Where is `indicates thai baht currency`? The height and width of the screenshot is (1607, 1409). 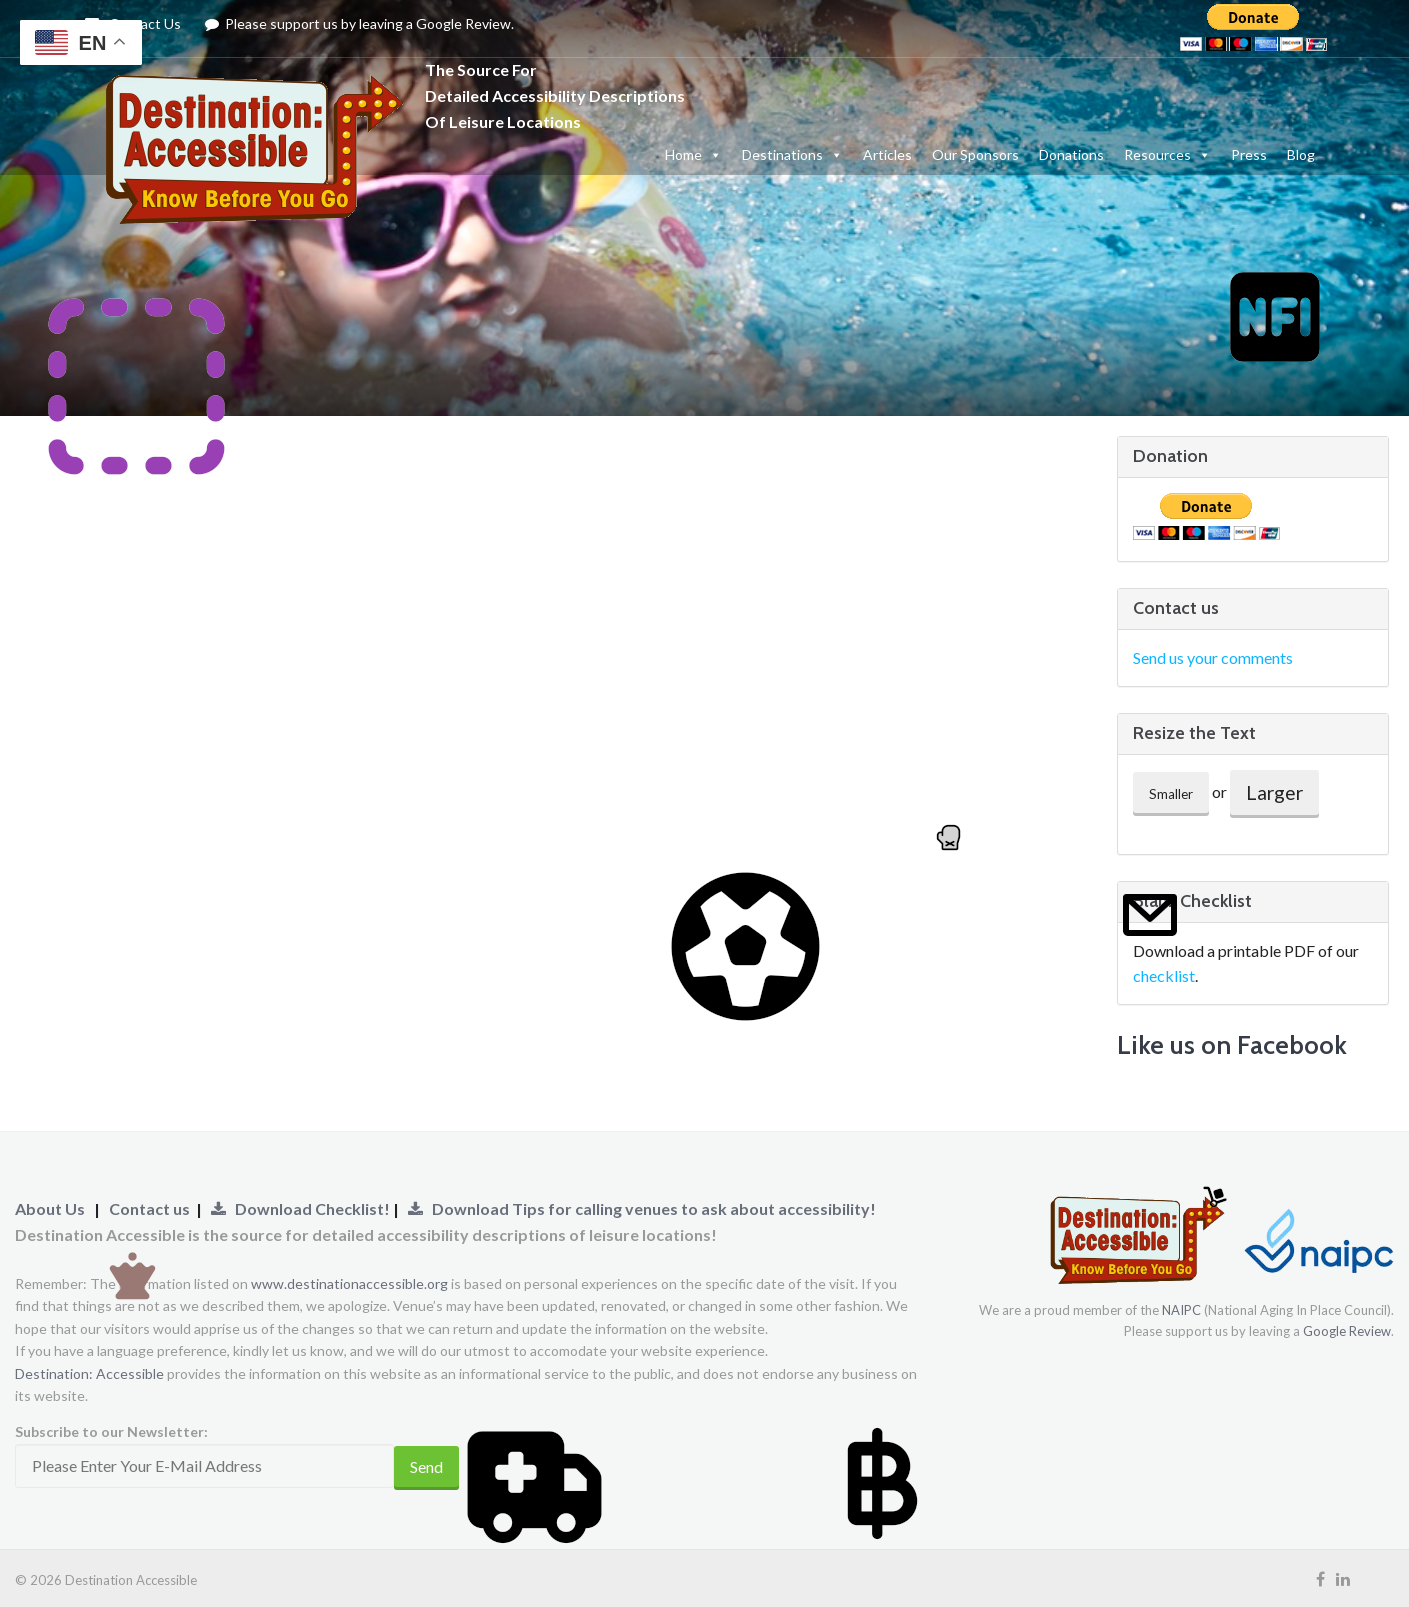 indicates thai baht currency is located at coordinates (882, 1483).